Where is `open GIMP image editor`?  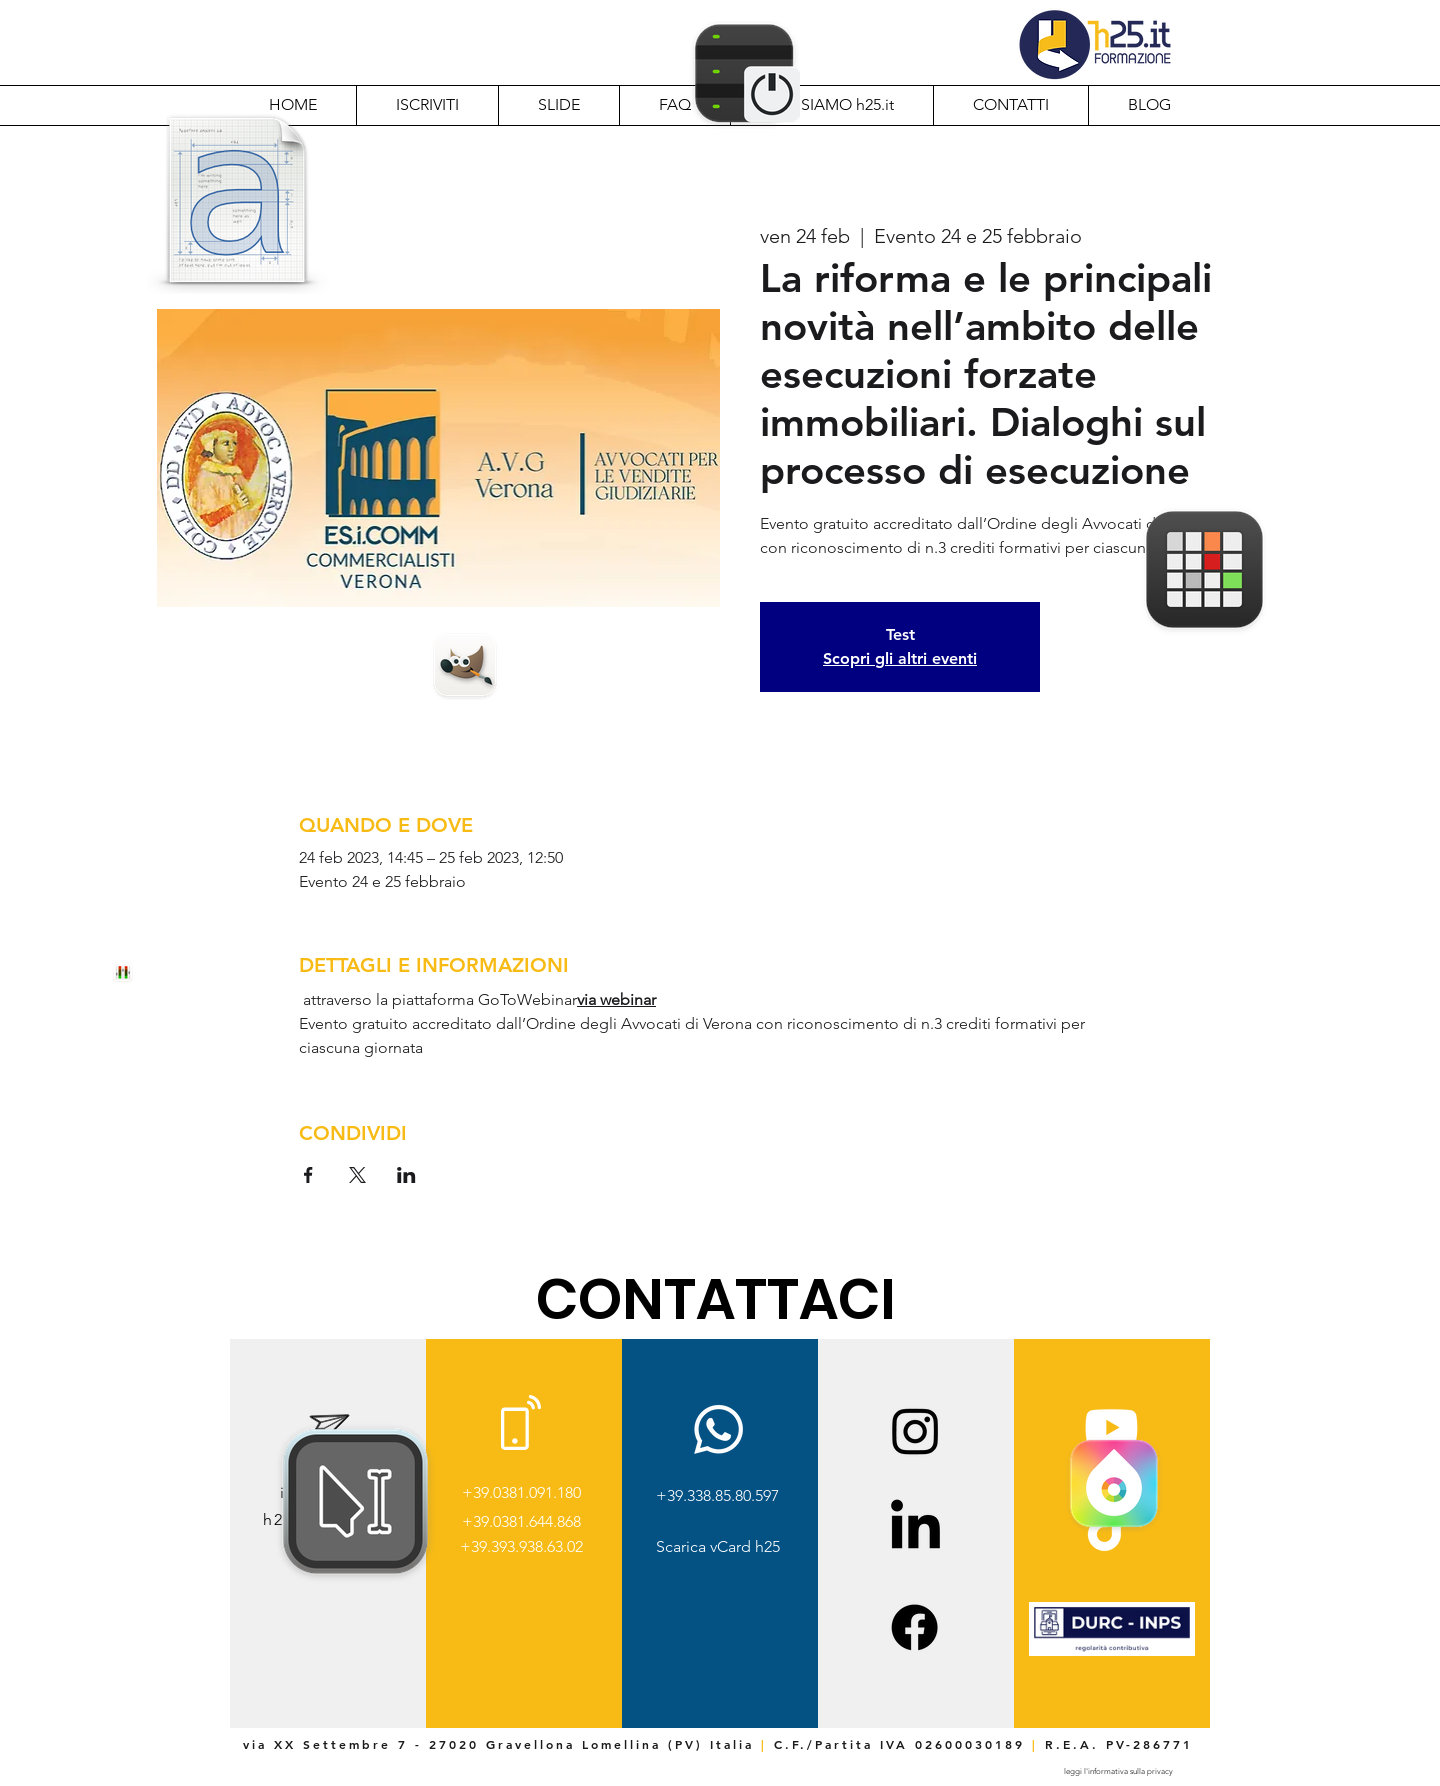 open GIMP image editor is located at coordinates (465, 665).